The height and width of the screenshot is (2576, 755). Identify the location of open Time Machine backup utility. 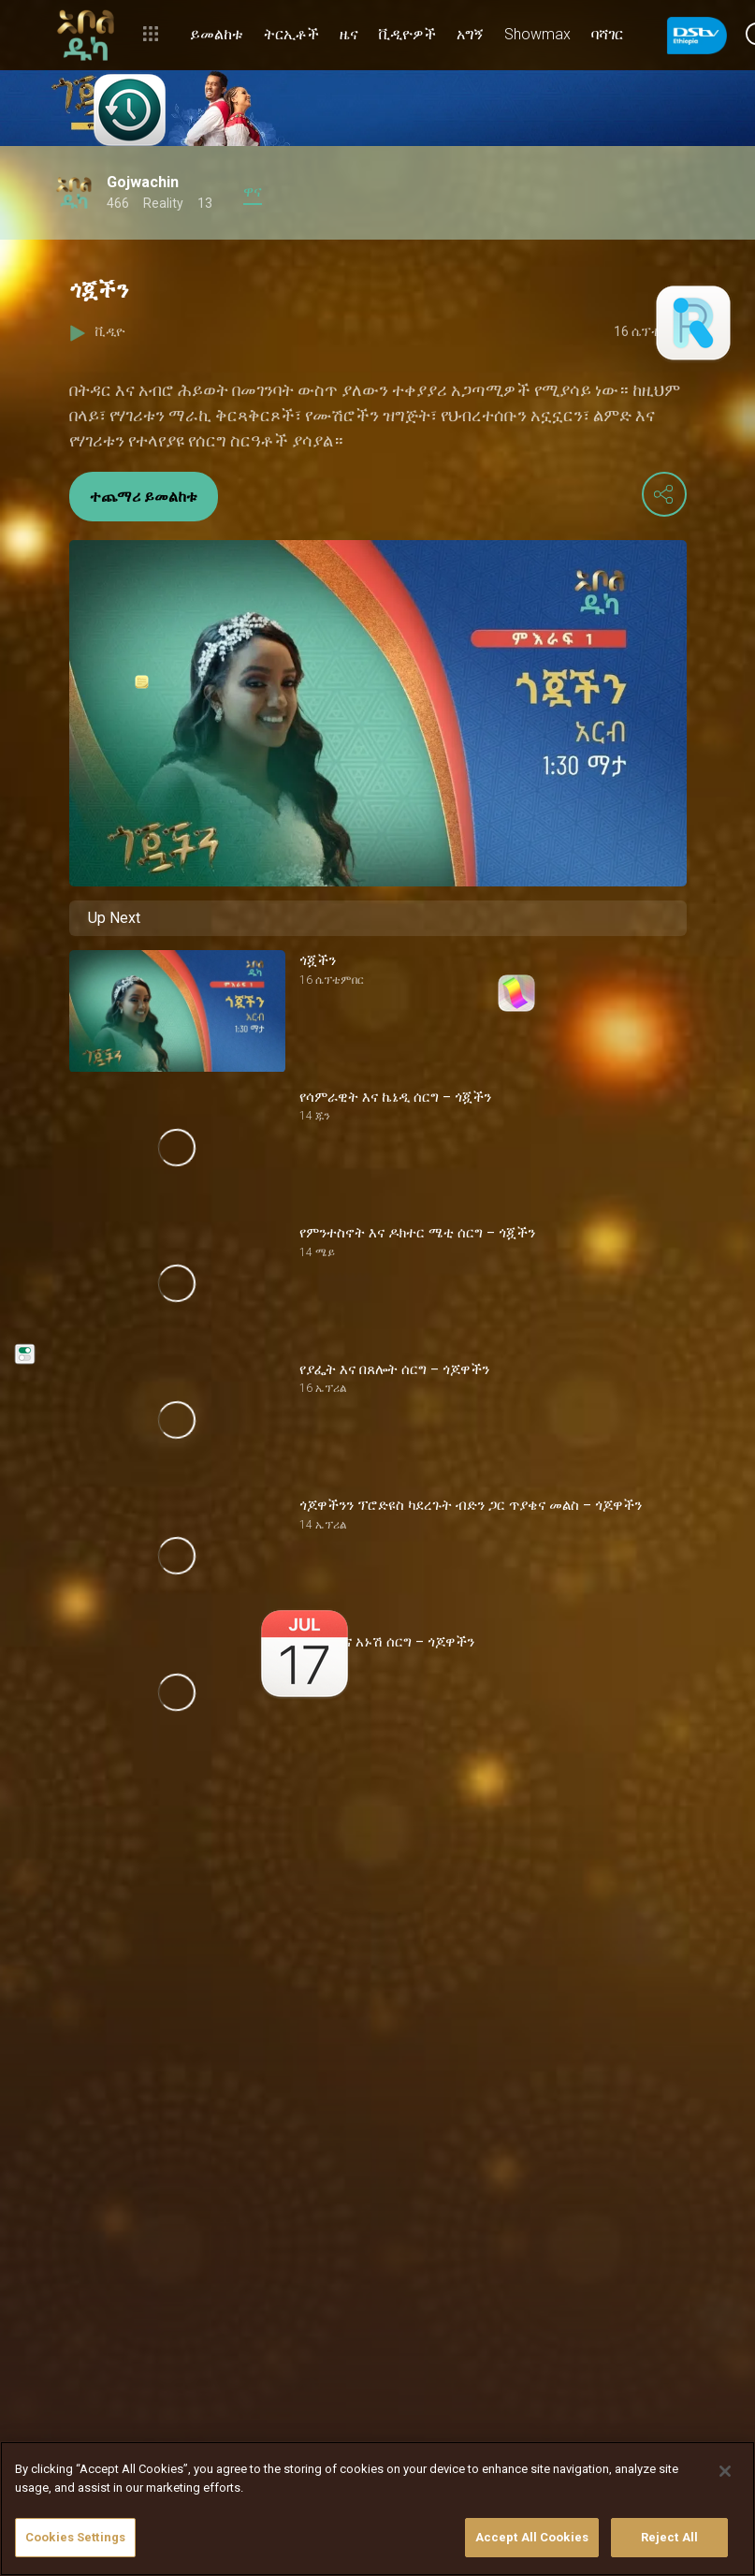
(129, 110).